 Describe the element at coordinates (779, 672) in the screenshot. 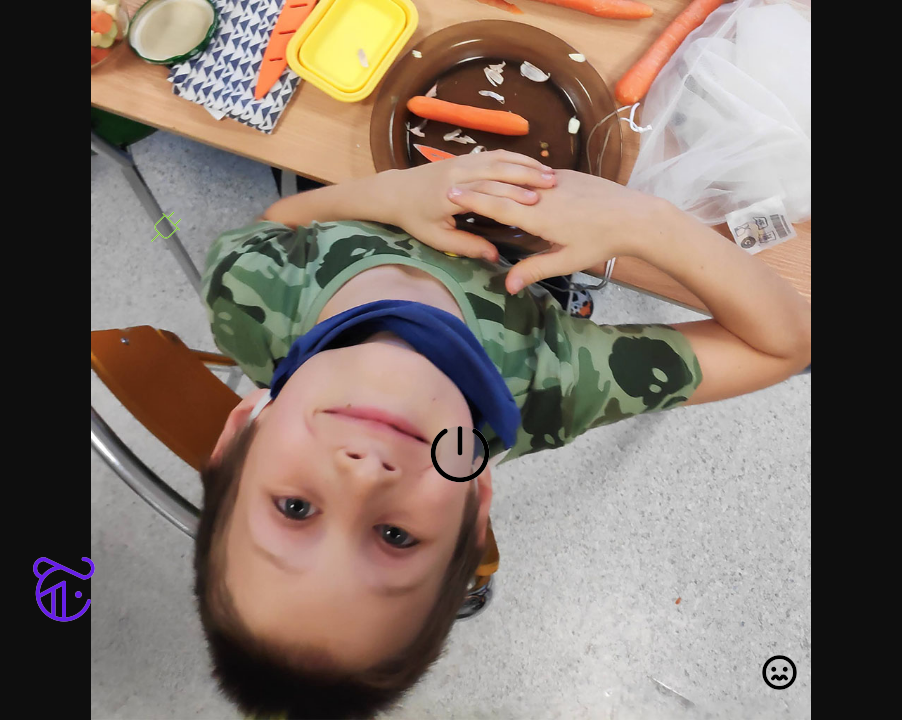

I see `indicates anxious or nervous status` at that location.